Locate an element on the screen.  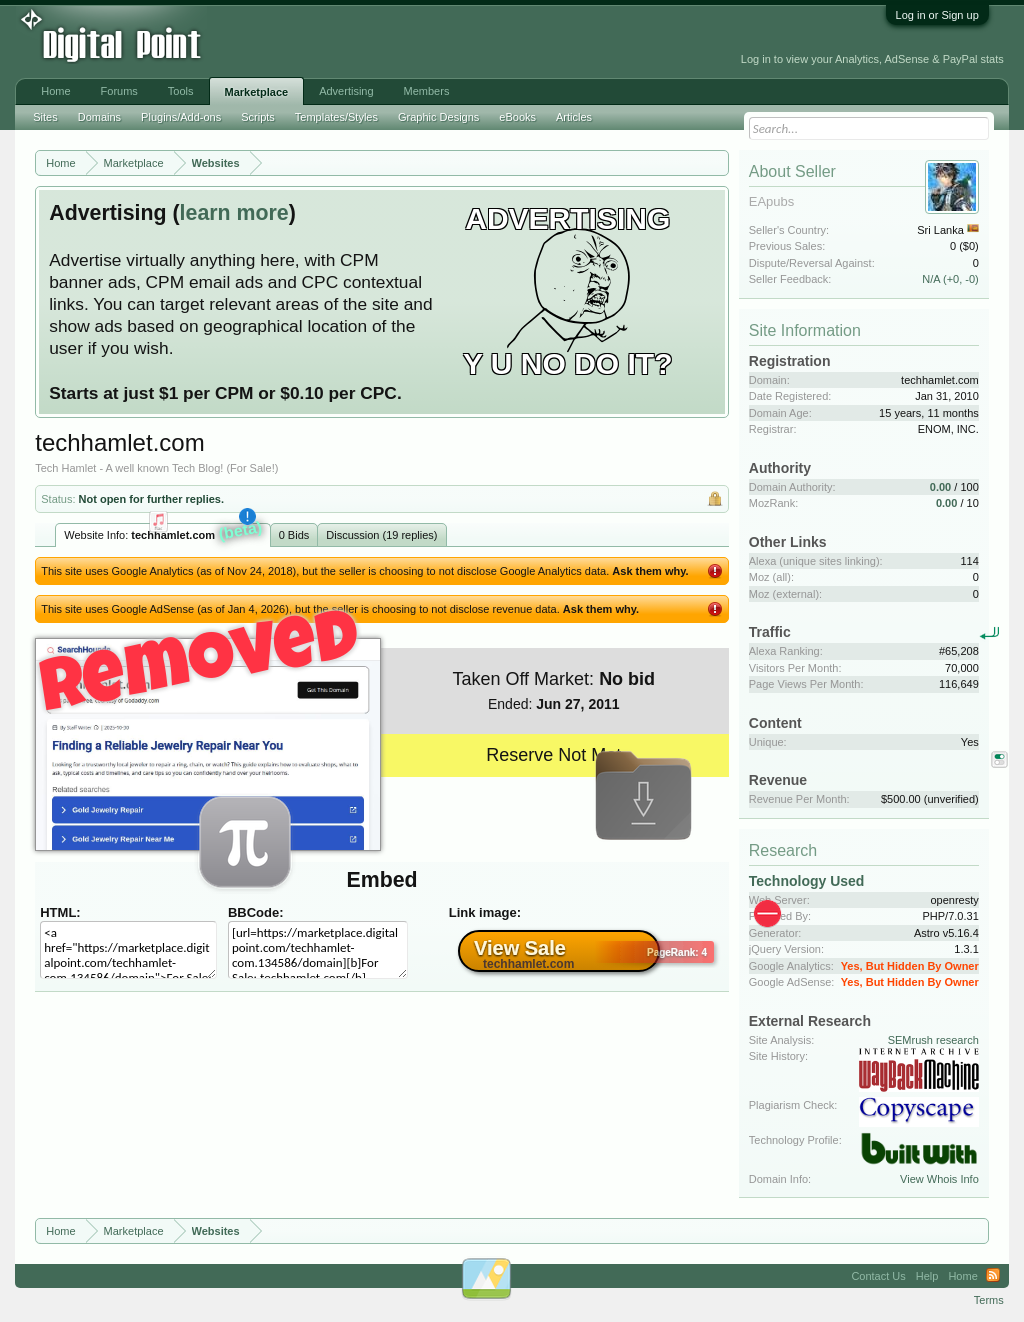
reply to all recipients of an email is located at coordinates (989, 632).